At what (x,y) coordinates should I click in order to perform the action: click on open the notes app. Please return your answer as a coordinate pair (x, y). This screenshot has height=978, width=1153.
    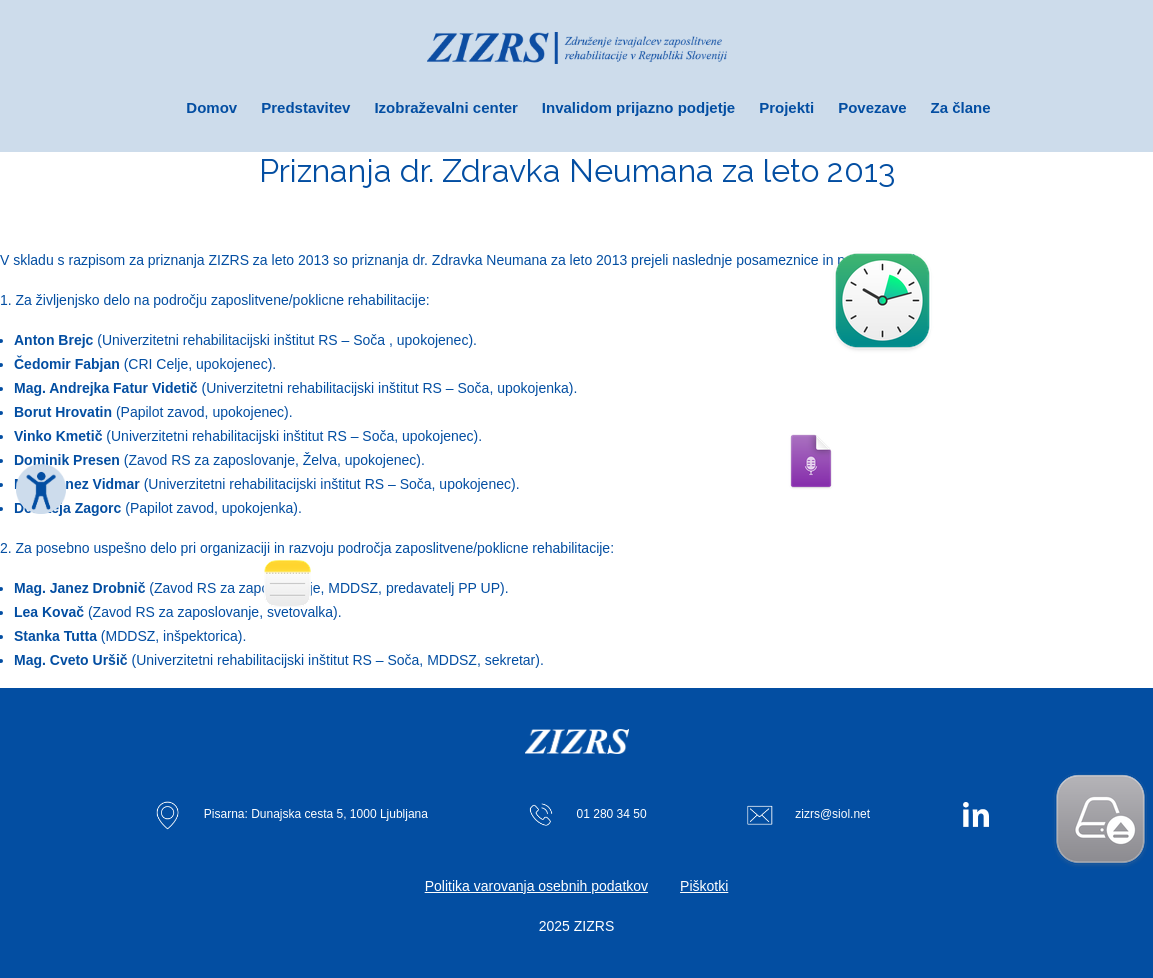
    Looking at the image, I should click on (287, 583).